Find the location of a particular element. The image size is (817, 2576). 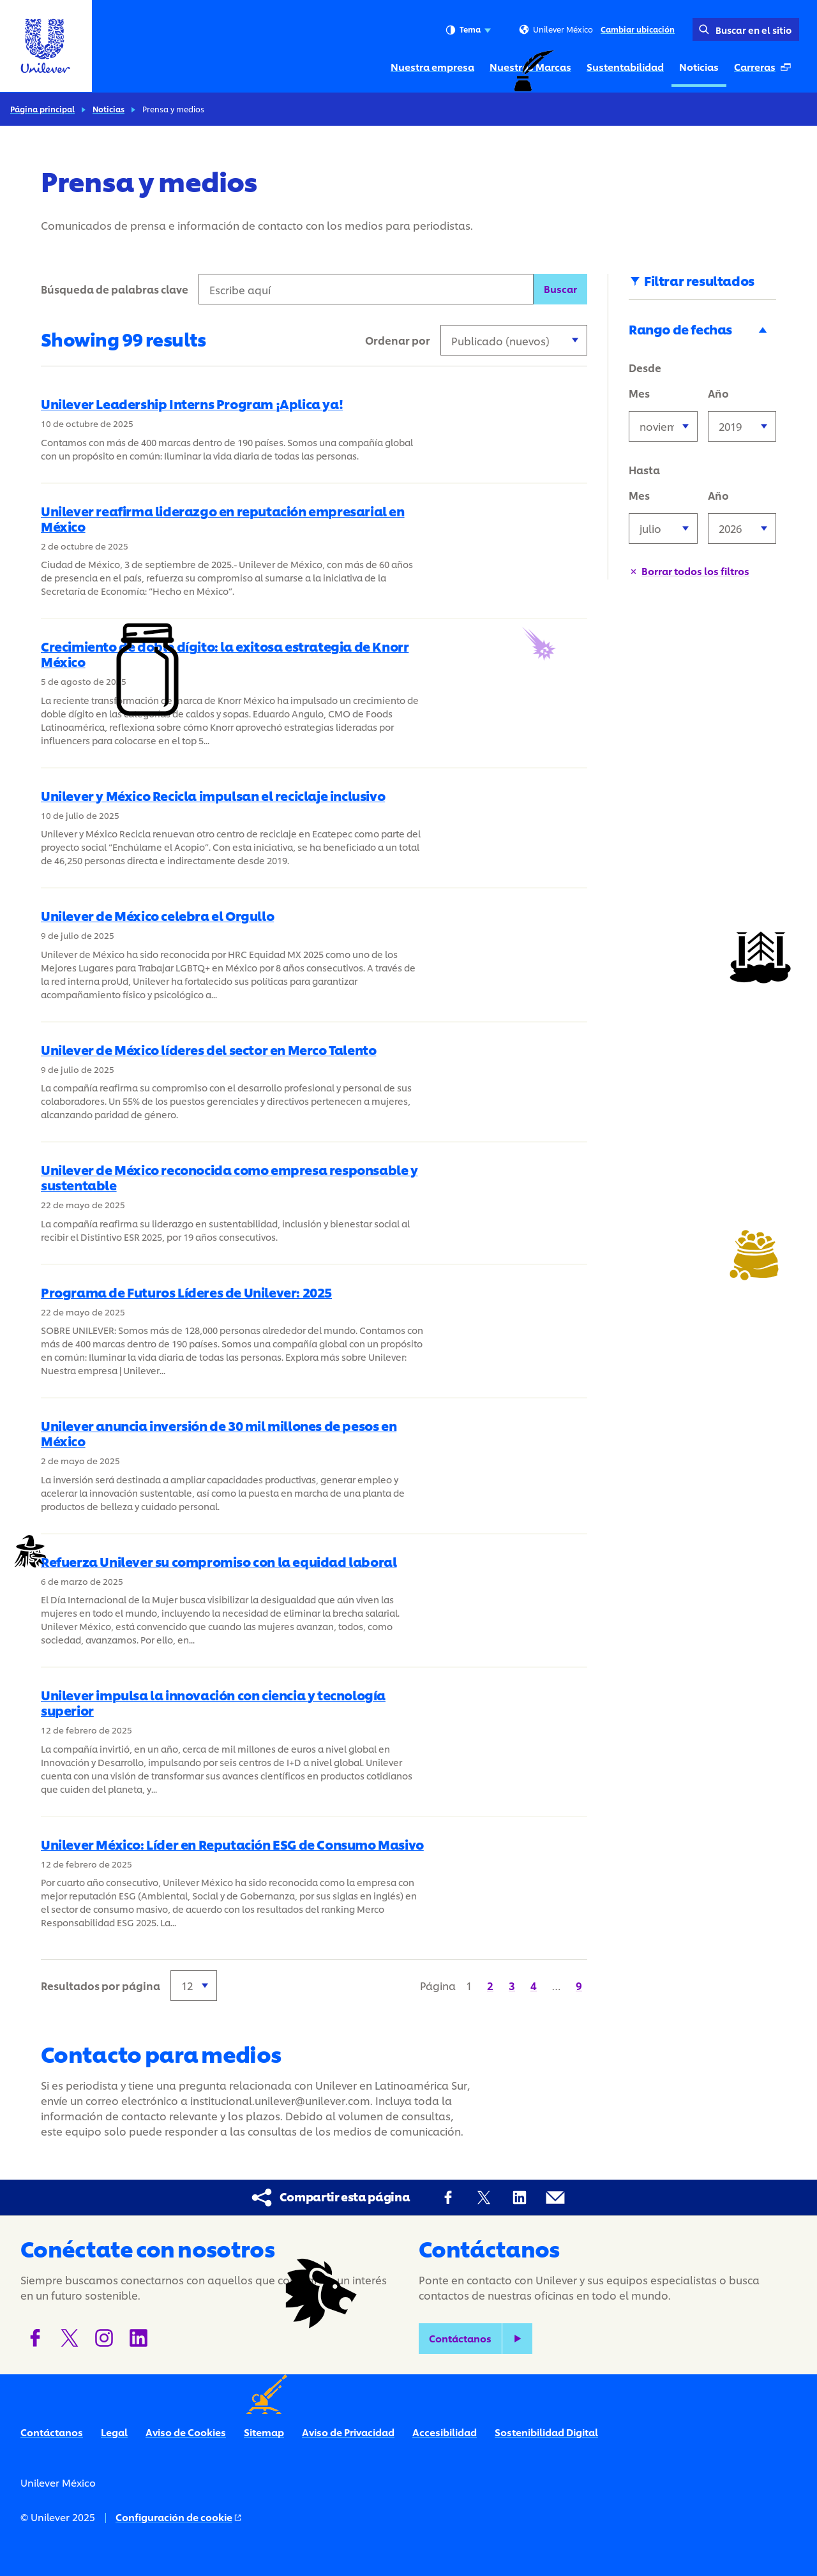

compose or write a new document is located at coordinates (534, 71).